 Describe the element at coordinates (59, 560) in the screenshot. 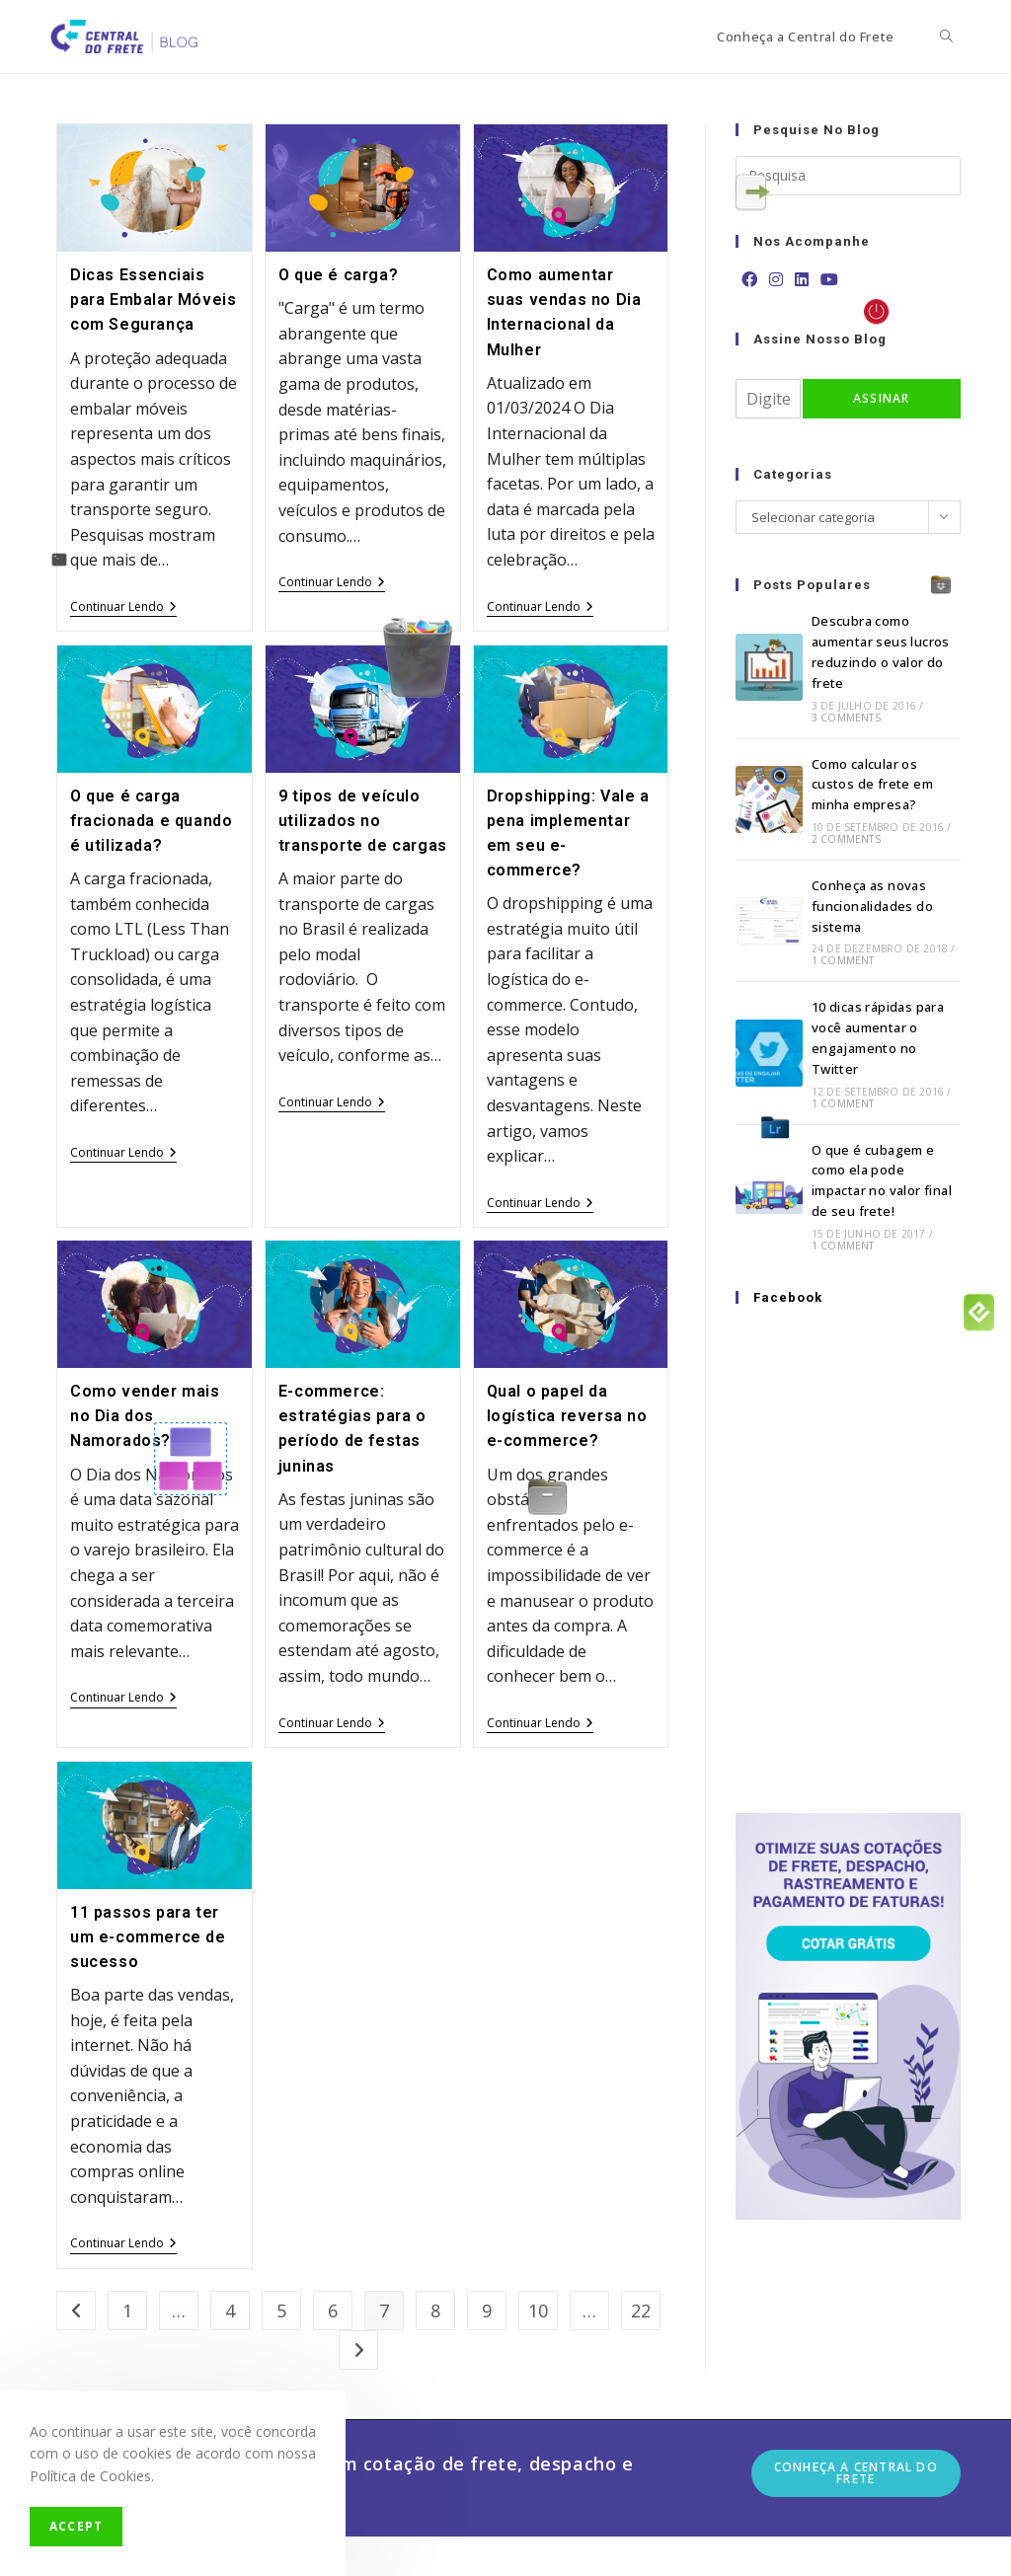

I see `open the terminal application` at that location.